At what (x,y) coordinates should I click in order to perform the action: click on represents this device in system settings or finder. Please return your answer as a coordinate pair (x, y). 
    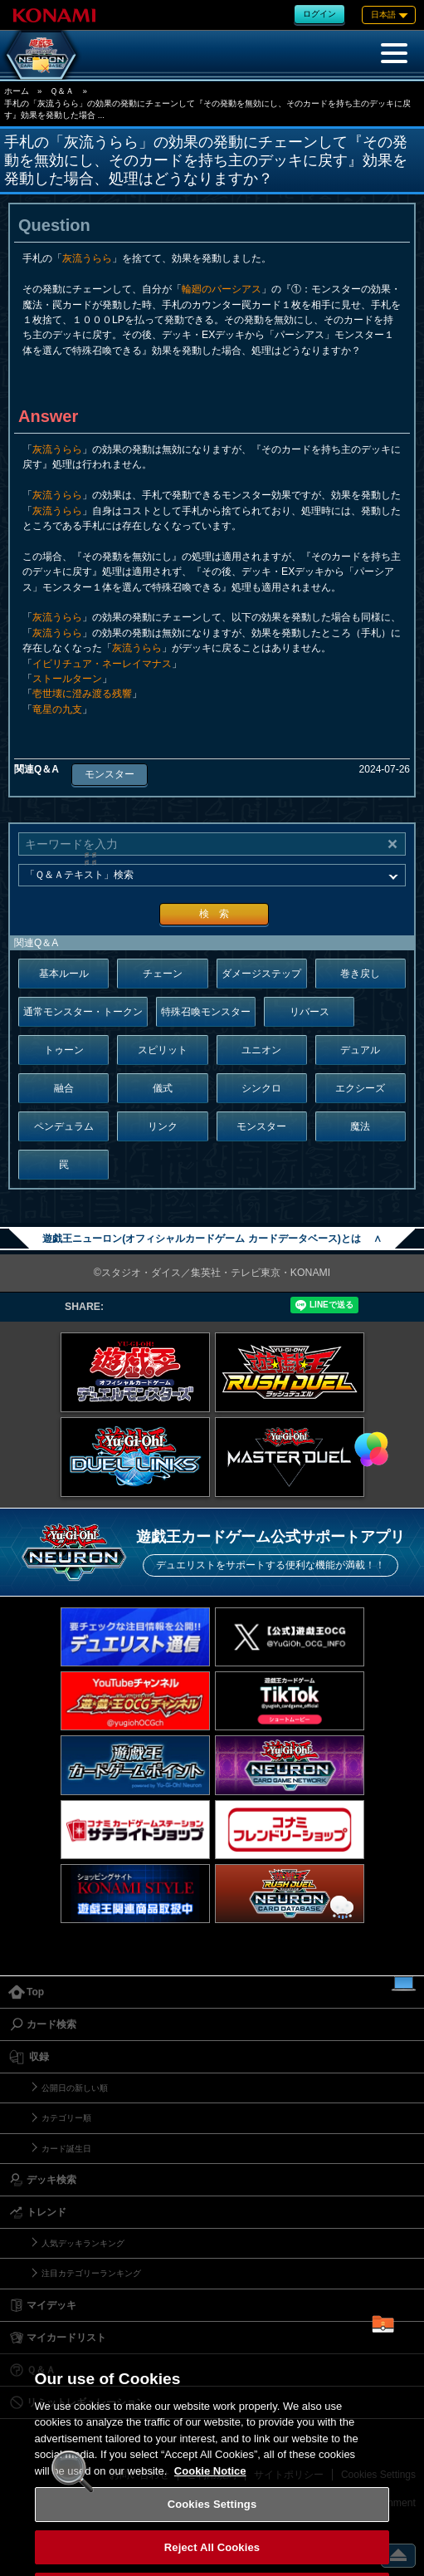
    Looking at the image, I should click on (403, 1981).